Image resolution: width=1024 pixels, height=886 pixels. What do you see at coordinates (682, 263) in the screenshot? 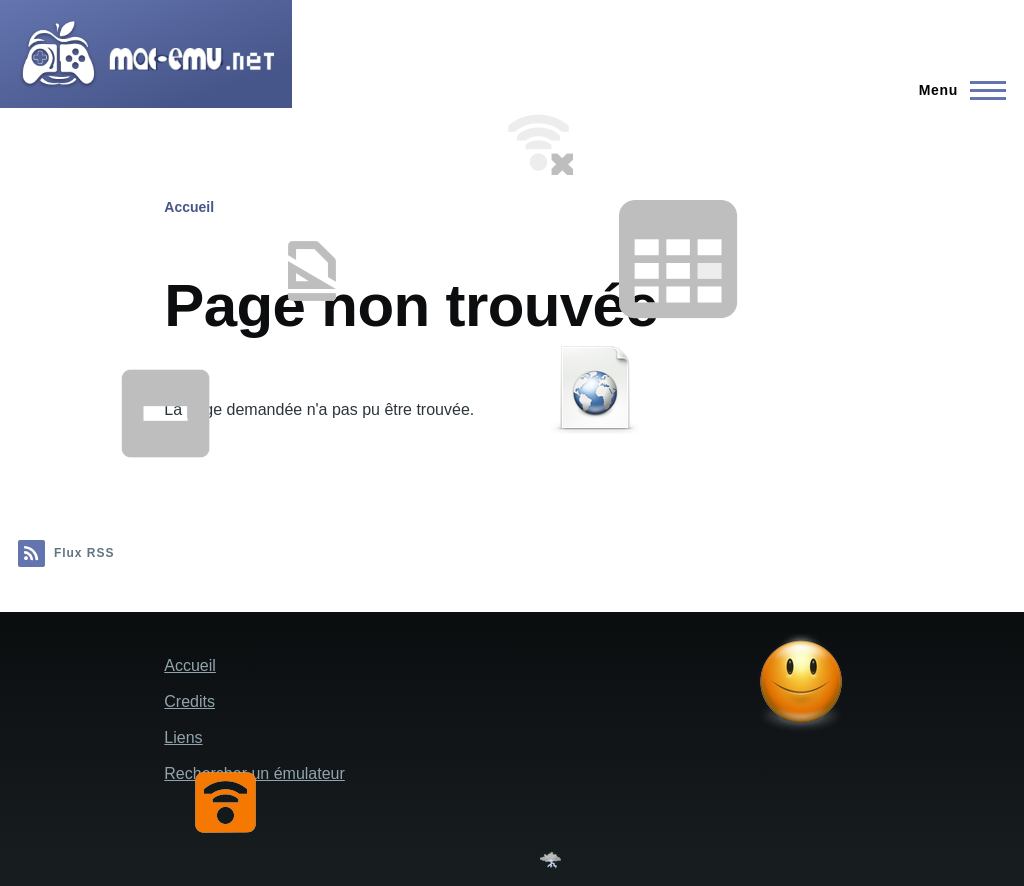
I see `indicates a calendar file type` at bounding box center [682, 263].